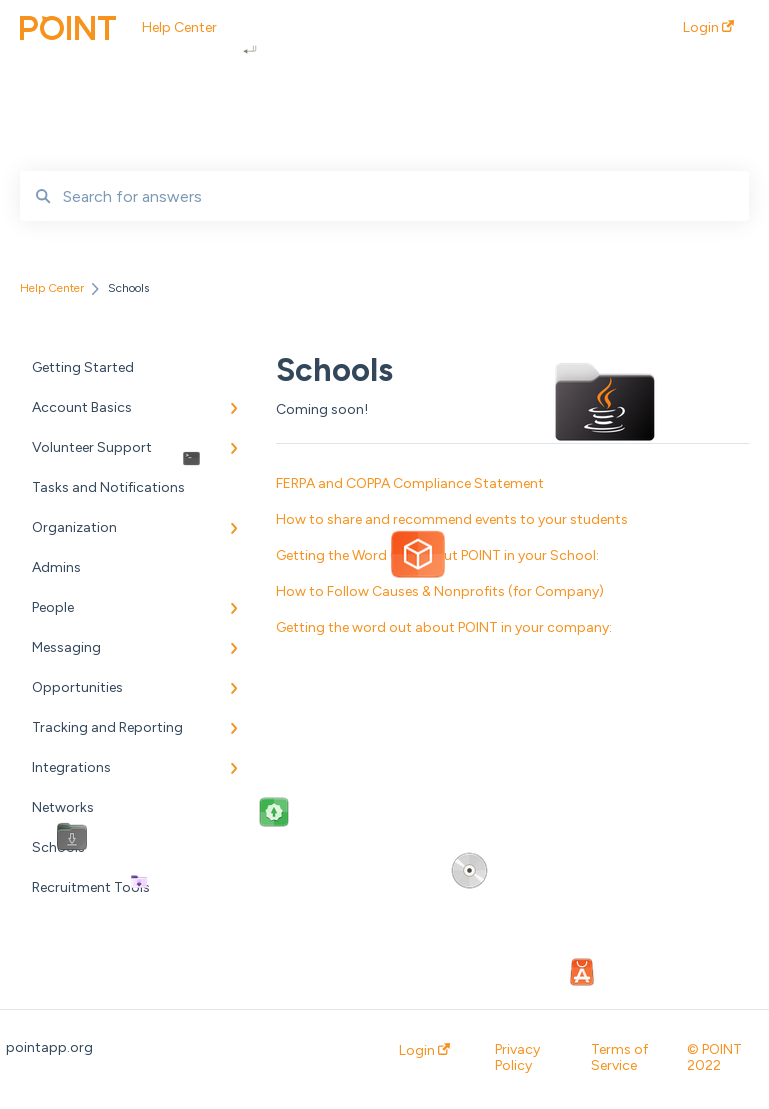 Image resolution: width=769 pixels, height=1109 pixels. What do you see at coordinates (139, 882) in the screenshot?
I see `open microsoft finance documents folder` at bounding box center [139, 882].